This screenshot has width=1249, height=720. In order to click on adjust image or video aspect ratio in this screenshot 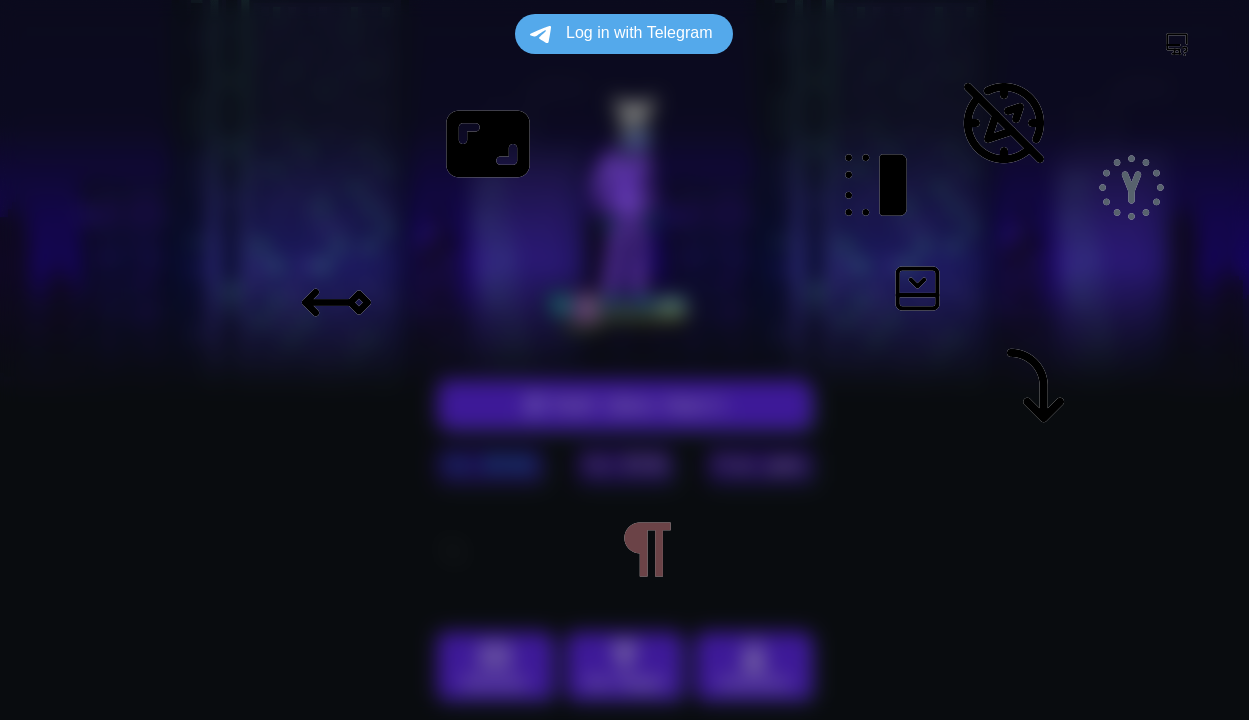, I will do `click(488, 144)`.